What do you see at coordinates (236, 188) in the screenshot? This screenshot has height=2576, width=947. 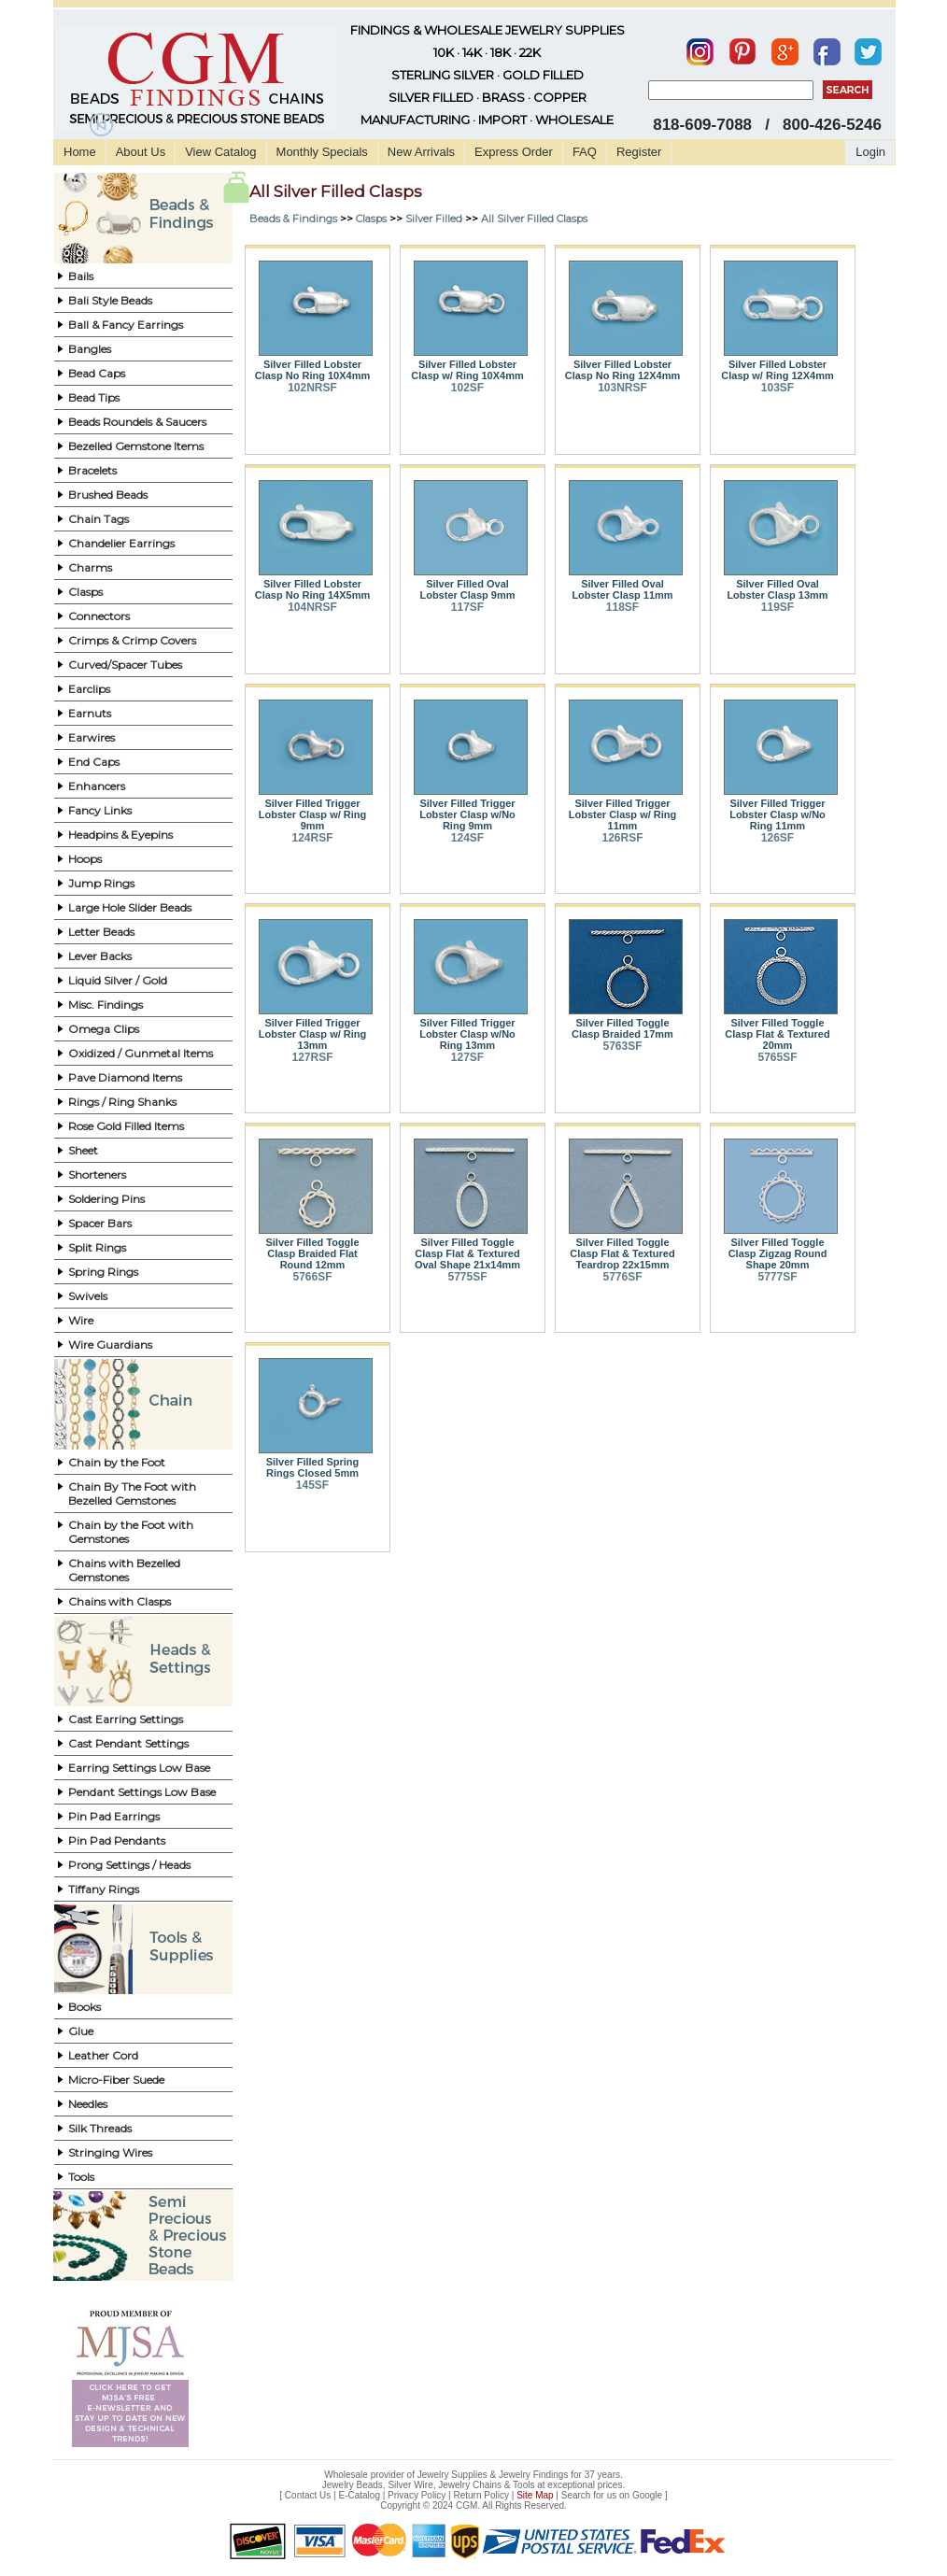 I see `access hand washing or hygiene instructions` at bounding box center [236, 188].